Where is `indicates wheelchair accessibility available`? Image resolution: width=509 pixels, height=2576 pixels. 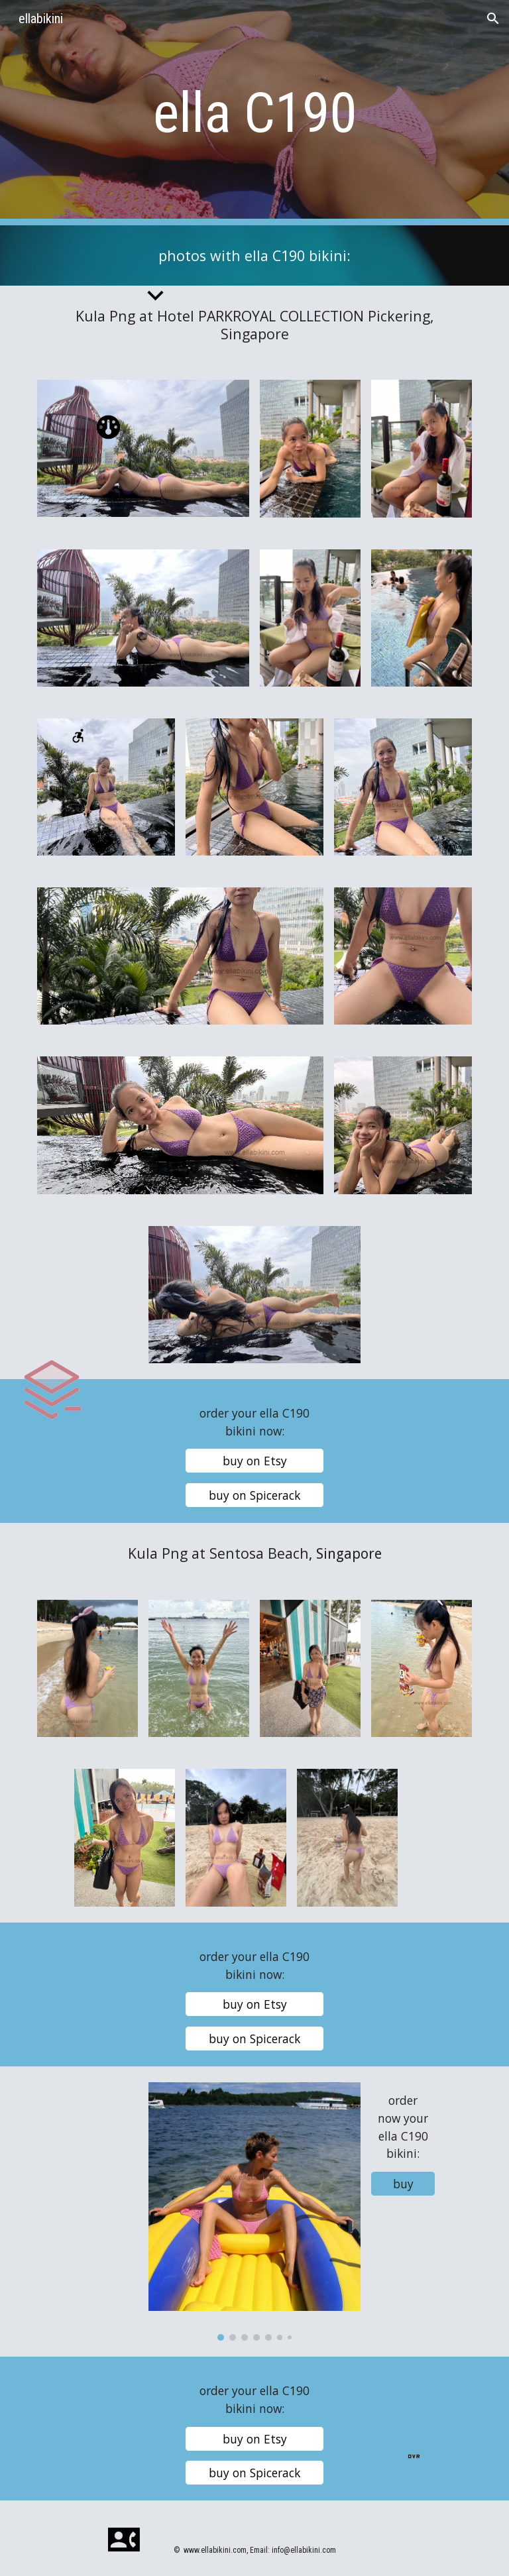
indicates wheelchair accessibility available is located at coordinates (78, 736).